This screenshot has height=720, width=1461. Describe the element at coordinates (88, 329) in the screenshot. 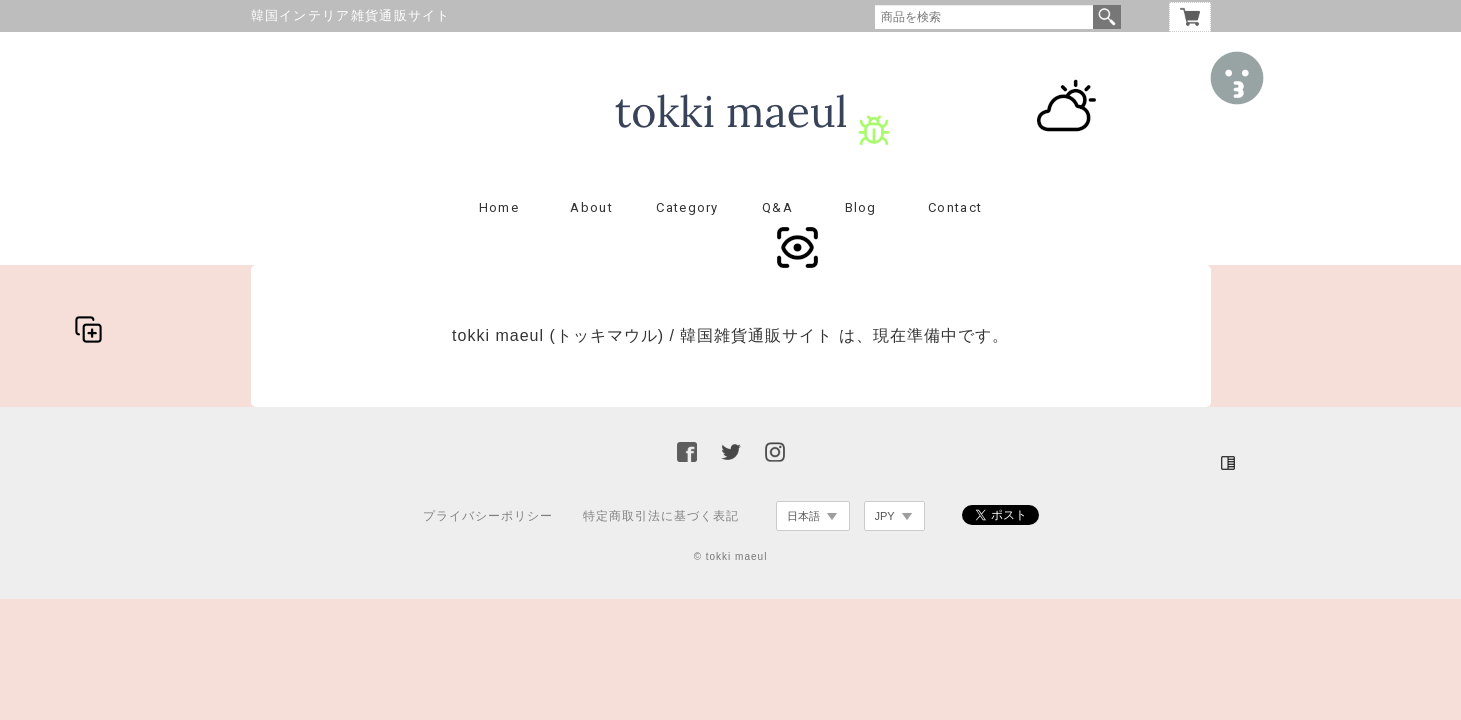

I see `duplicate and add a new item` at that location.